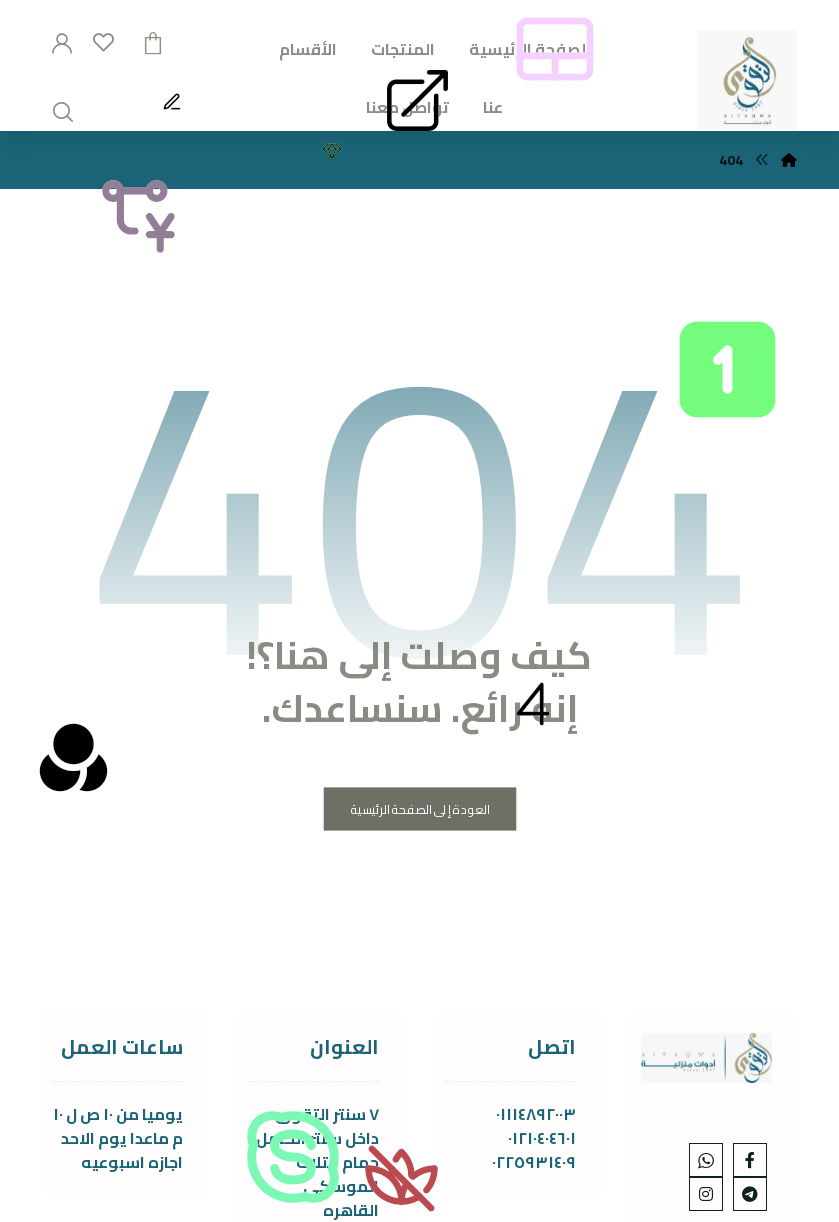  Describe the element at coordinates (293, 1157) in the screenshot. I see `open Skype app` at that location.